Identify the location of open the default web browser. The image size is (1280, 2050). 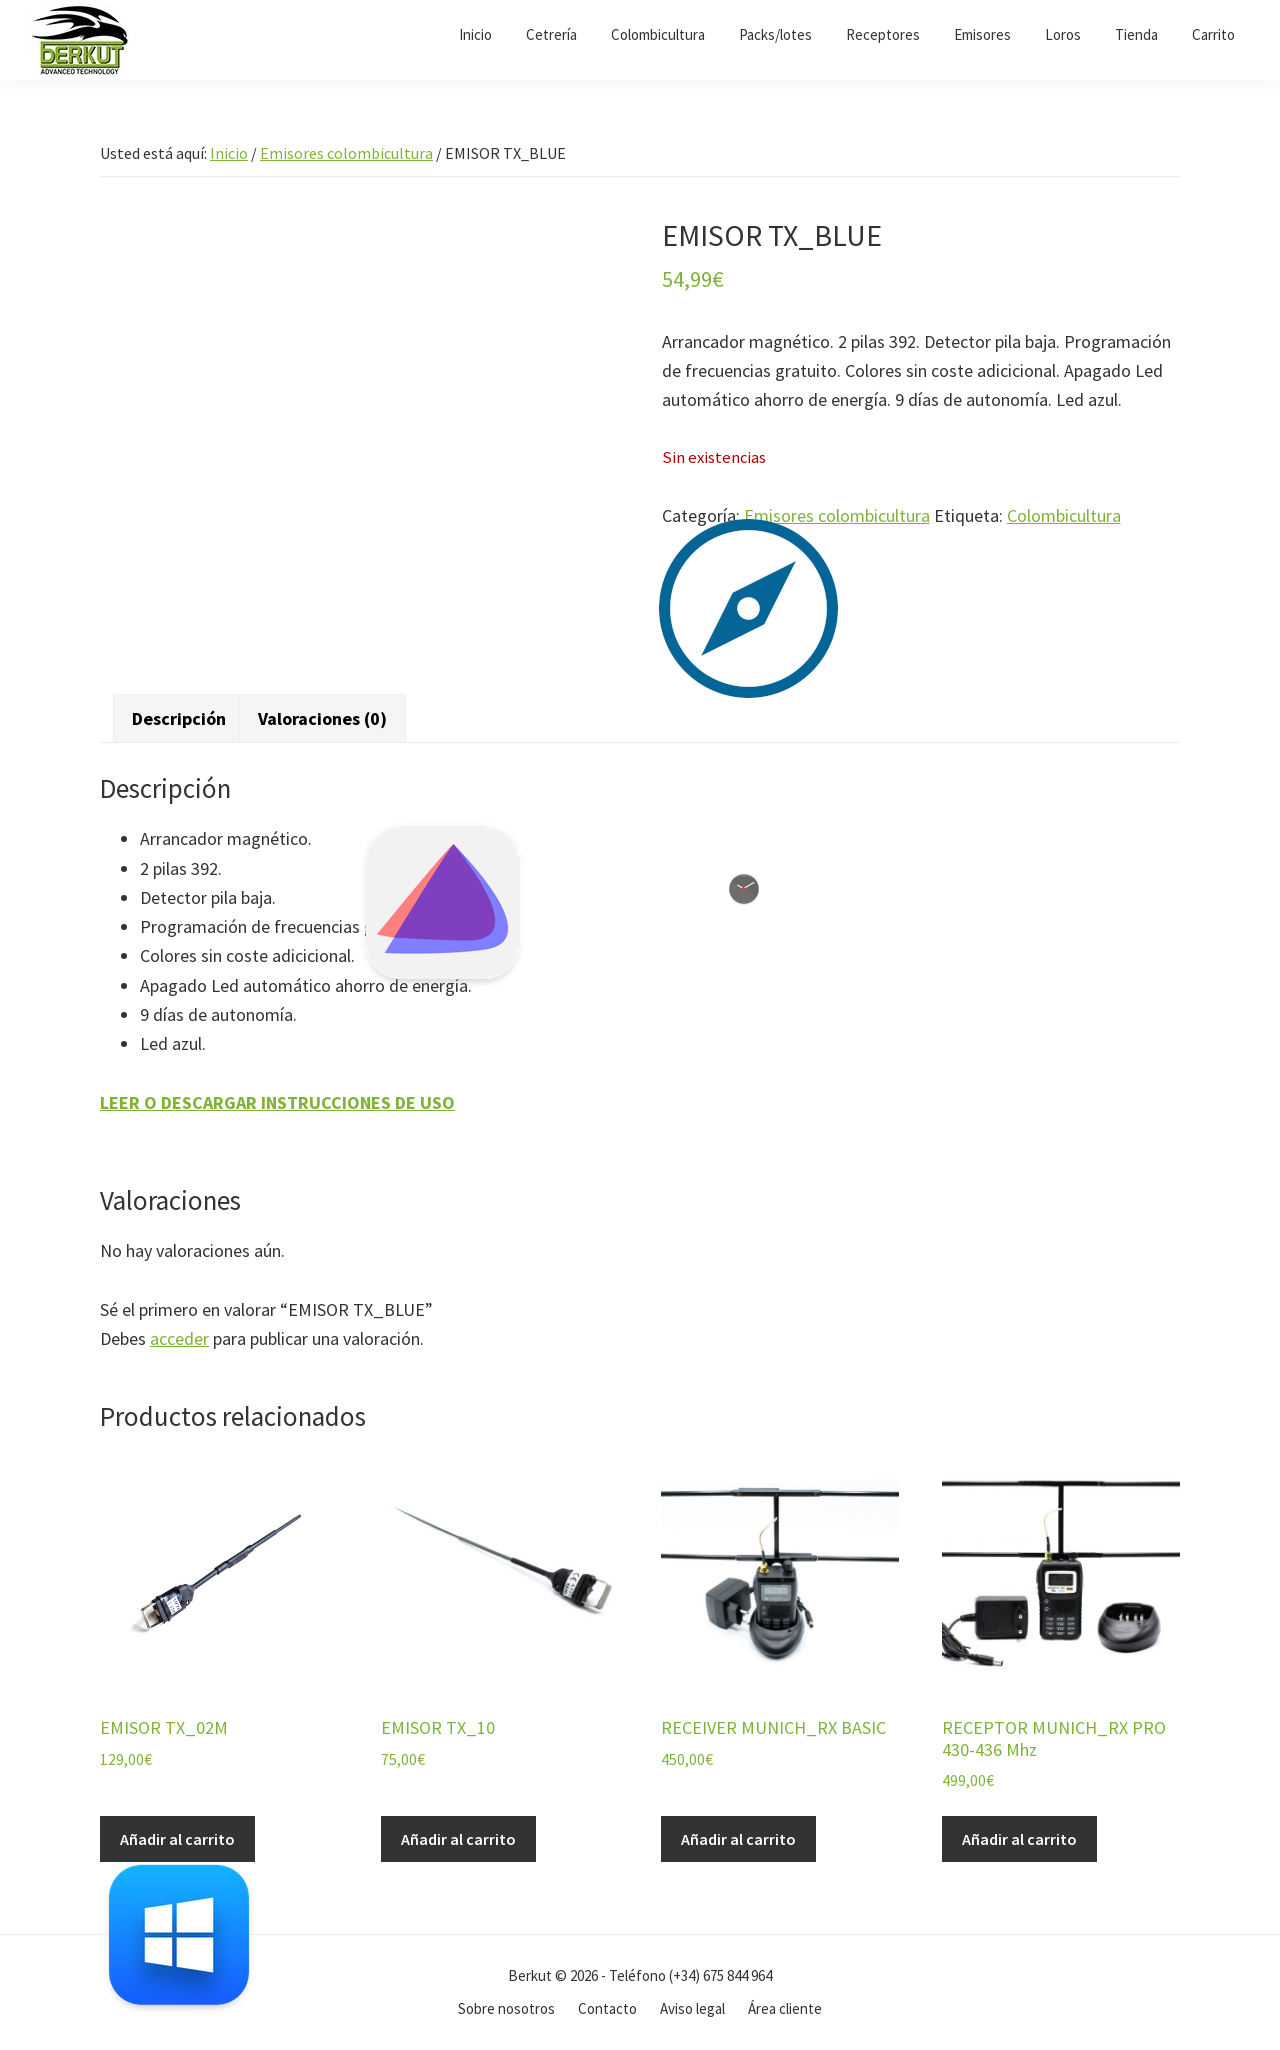
(748, 608).